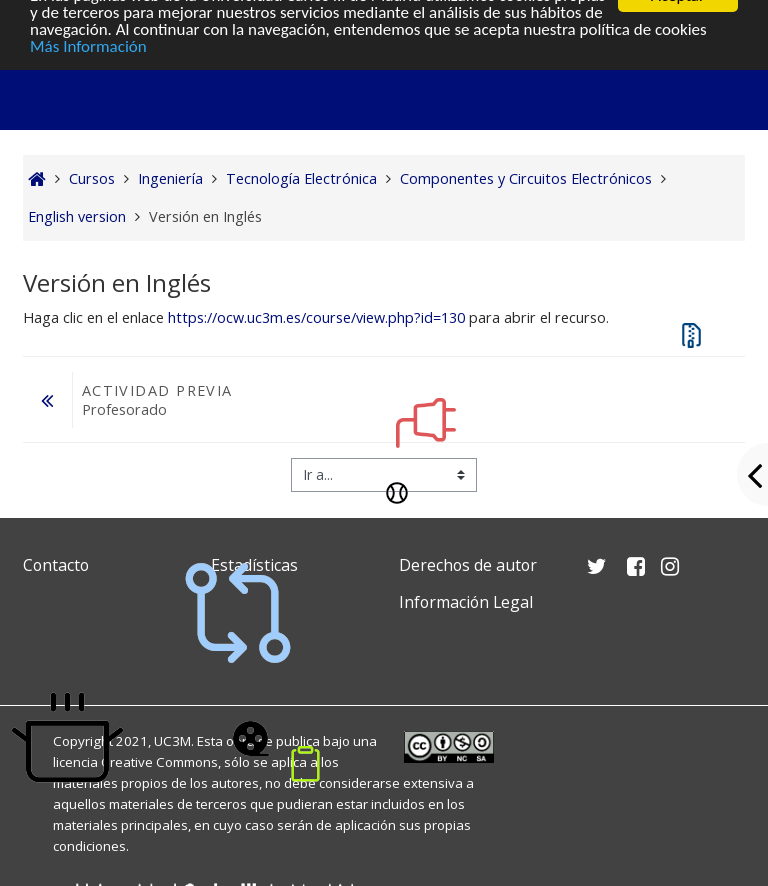 Image resolution: width=768 pixels, height=886 pixels. What do you see at coordinates (691, 335) in the screenshot?
I see `view or open a compressed zip file` at bounding box center [691, 335].